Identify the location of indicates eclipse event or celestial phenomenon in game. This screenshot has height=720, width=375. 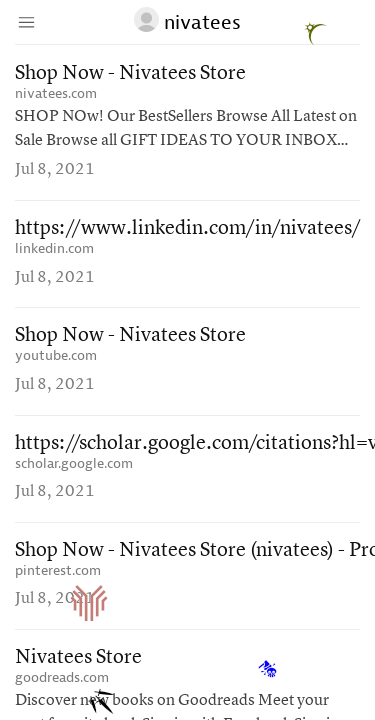
(315, 33).